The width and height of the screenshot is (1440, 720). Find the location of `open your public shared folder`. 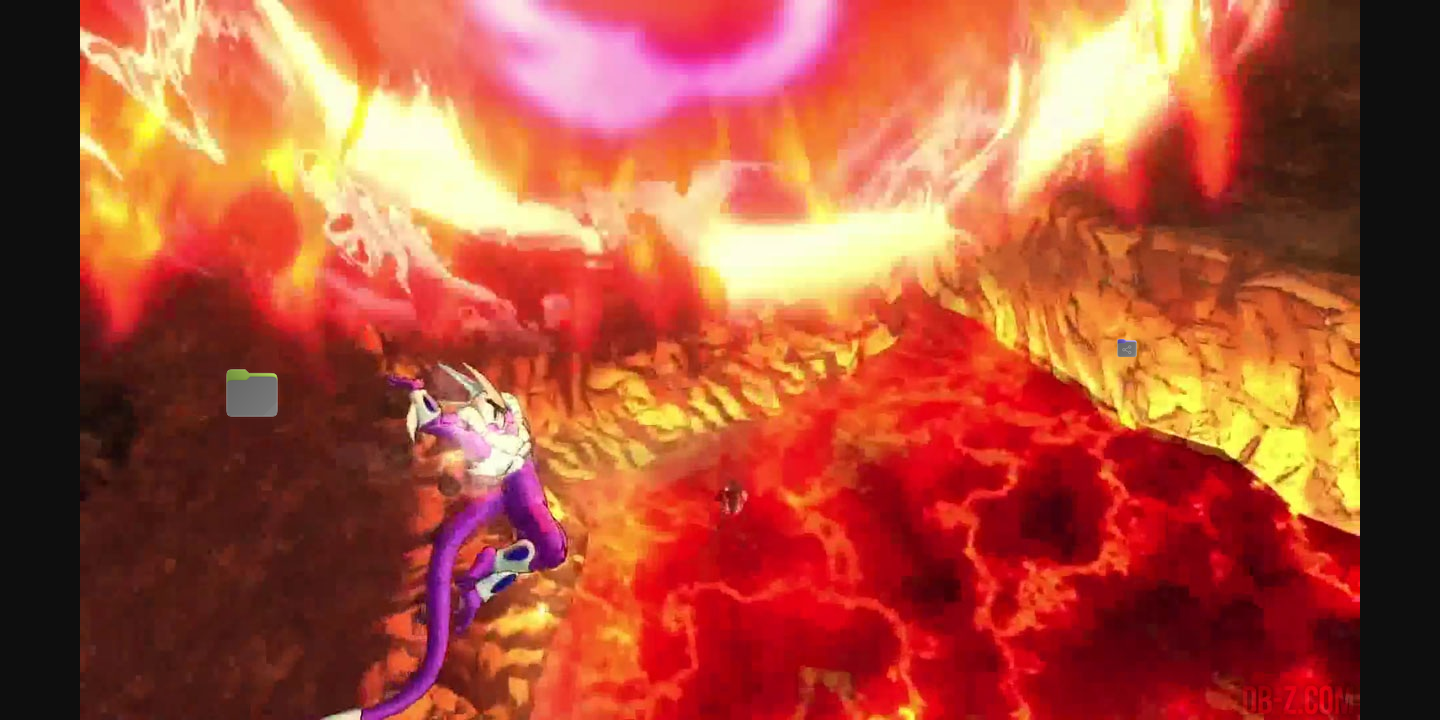

open your public shared folder is located at coordinates (1127, 348).